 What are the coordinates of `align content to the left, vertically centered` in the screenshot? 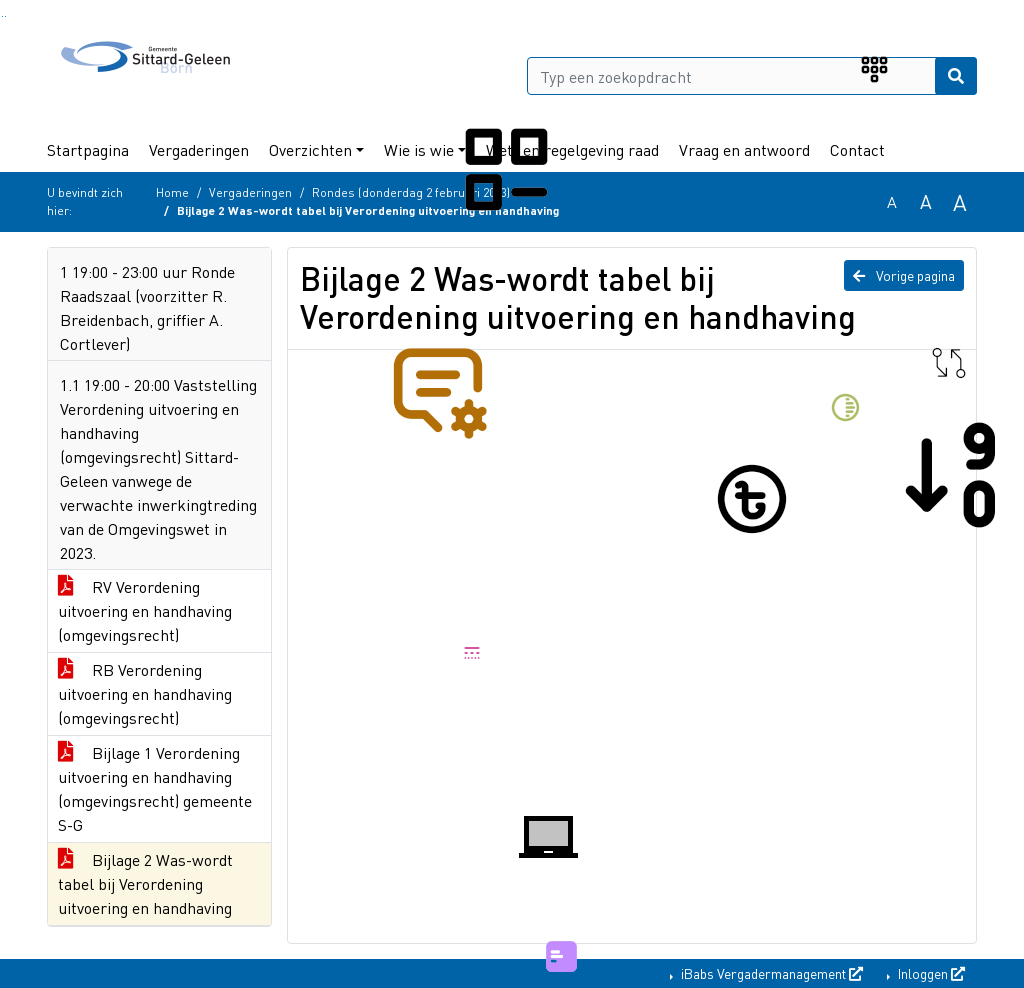 It's located at (561, 956).